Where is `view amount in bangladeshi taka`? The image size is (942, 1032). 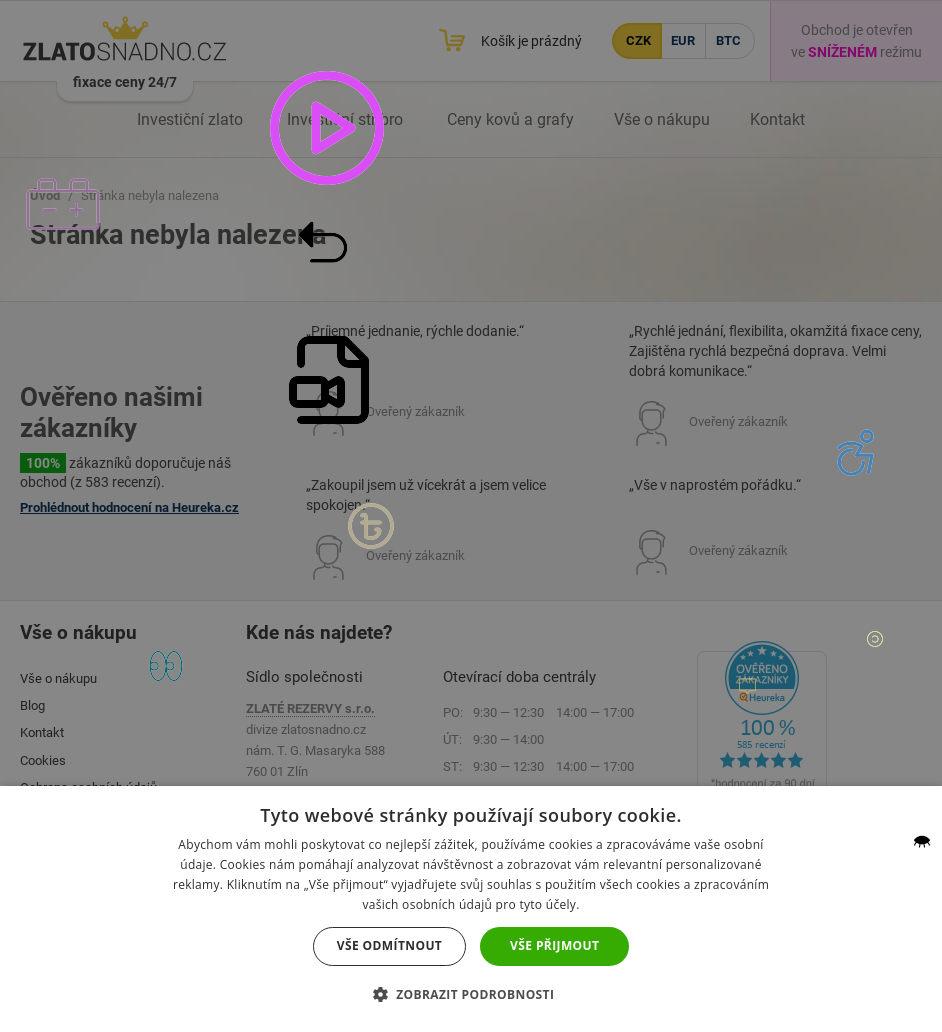 view amount in bangladeshi taka is located at coordinates (371, 526).